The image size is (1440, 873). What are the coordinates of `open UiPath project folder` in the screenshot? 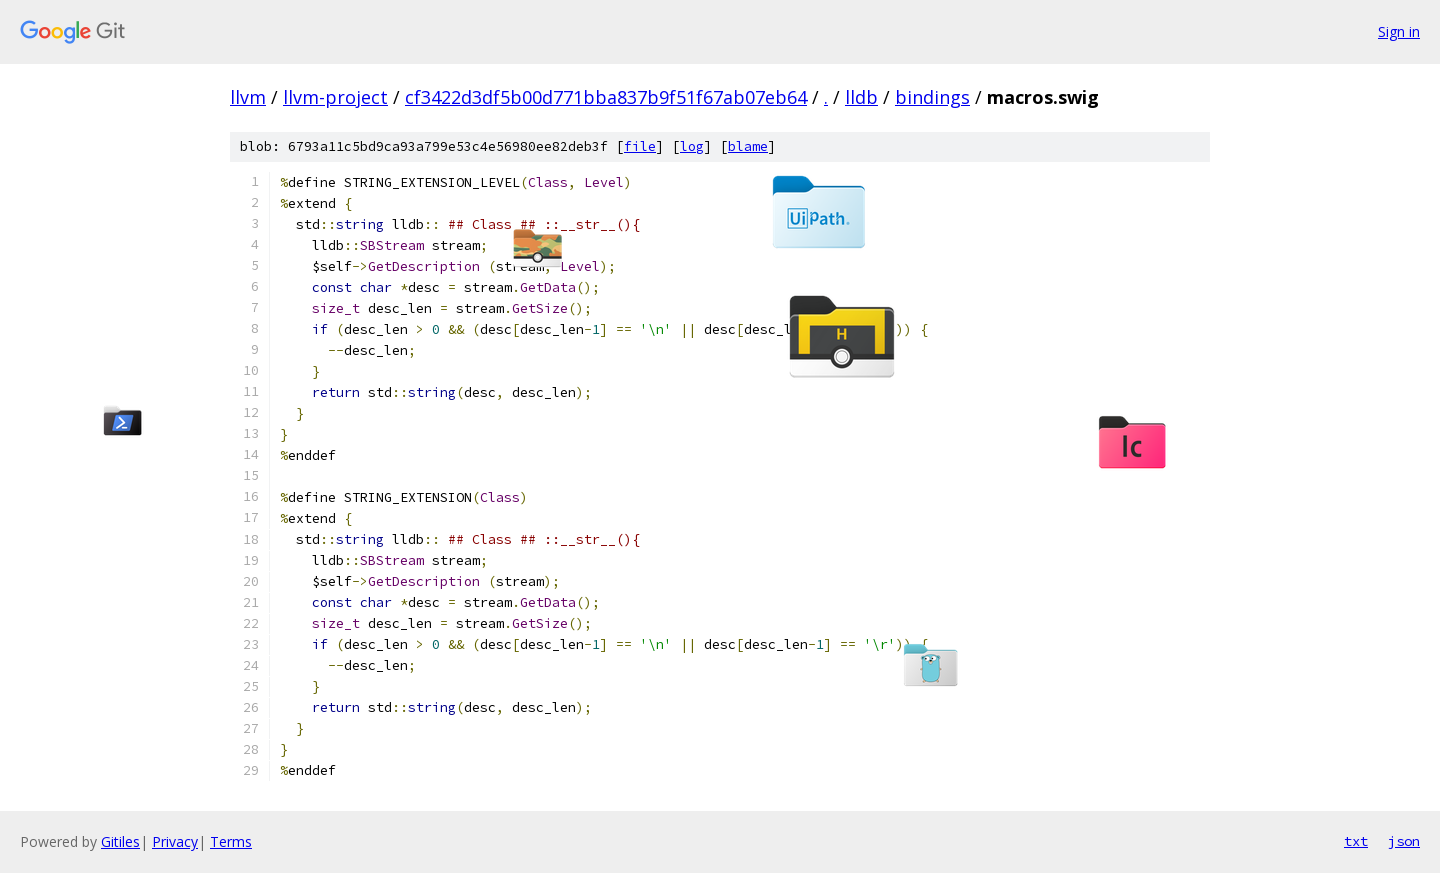 It's located at (818, 214).